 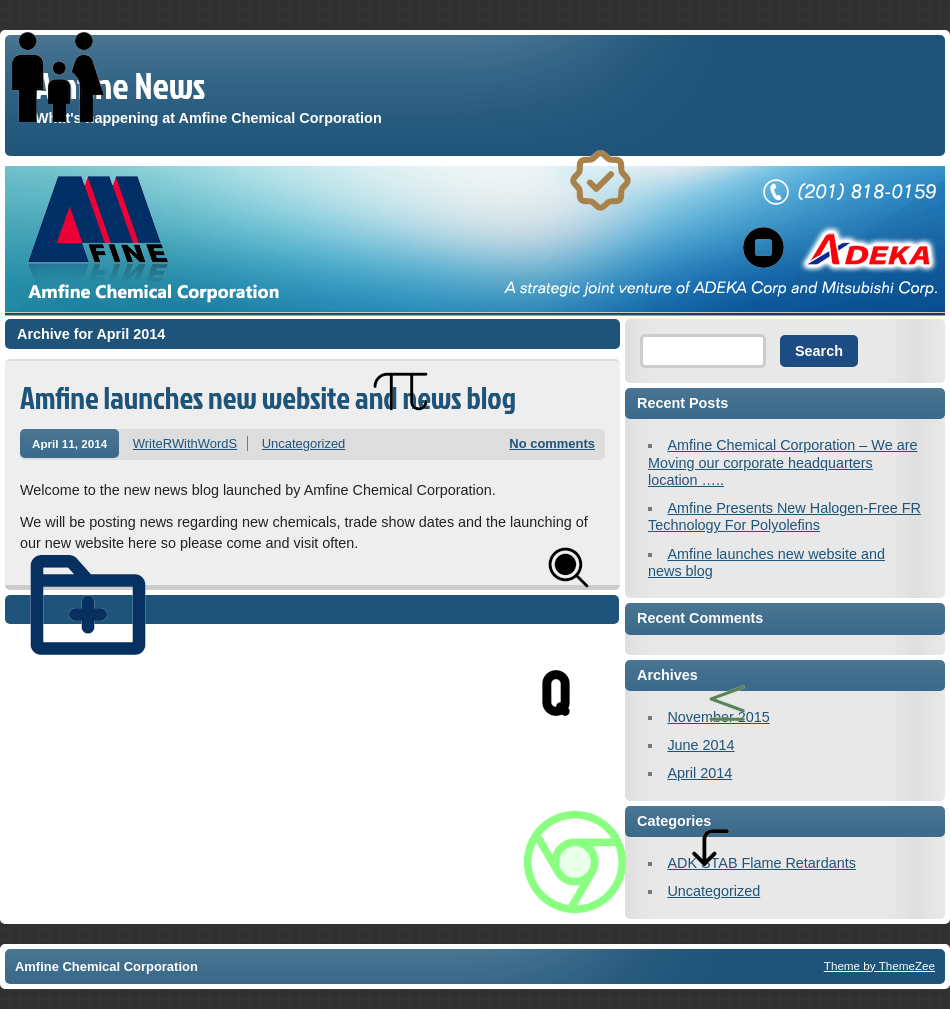 I want to click on create a new folder, so click(x=88, y=606).